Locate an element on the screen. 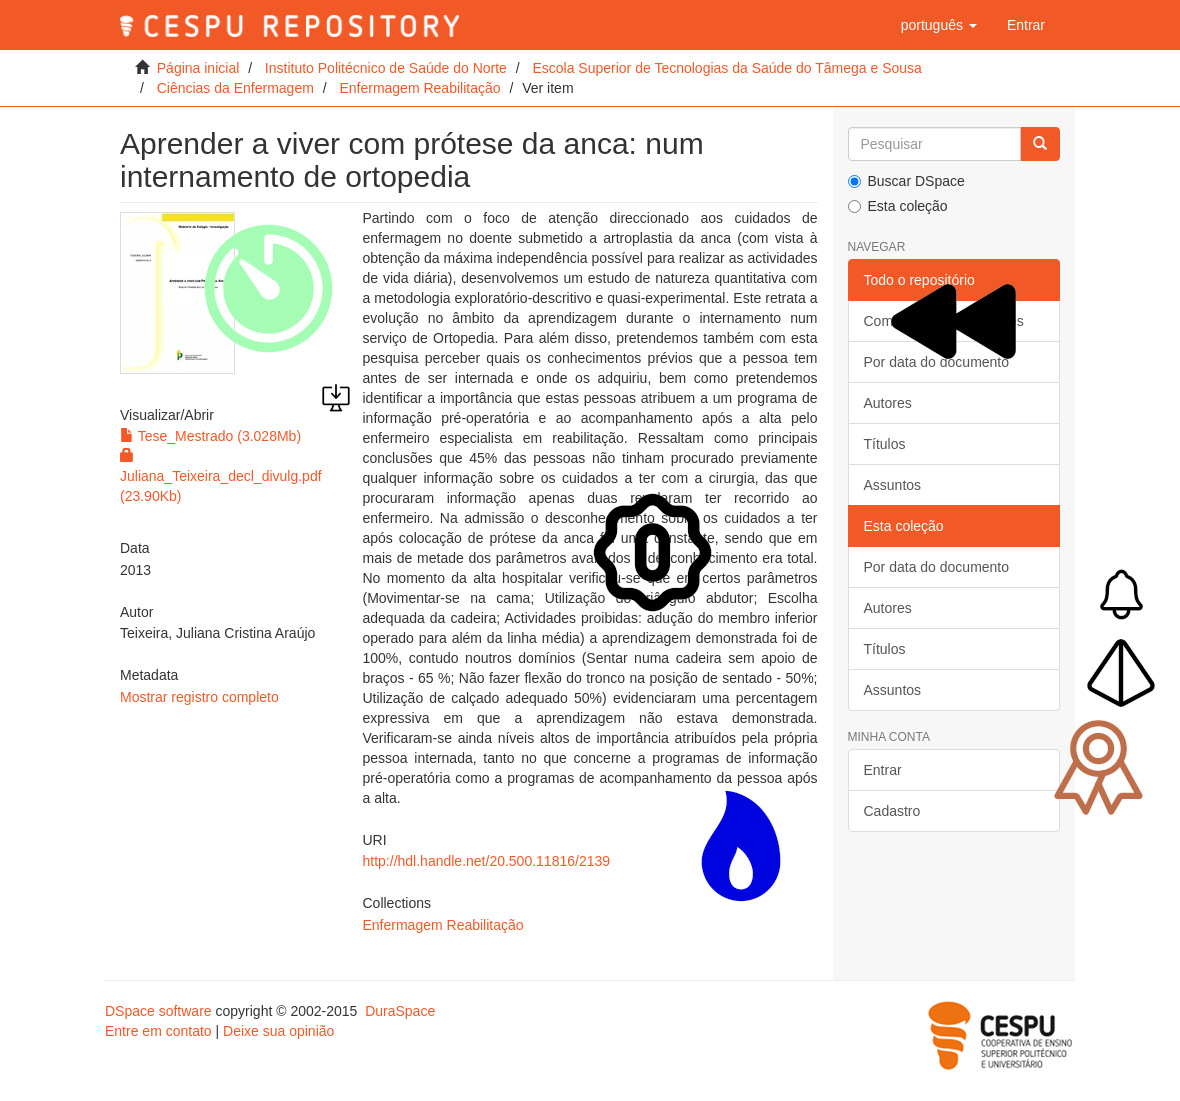  indicates zero items or notifications is located at coordinates (652, 552).